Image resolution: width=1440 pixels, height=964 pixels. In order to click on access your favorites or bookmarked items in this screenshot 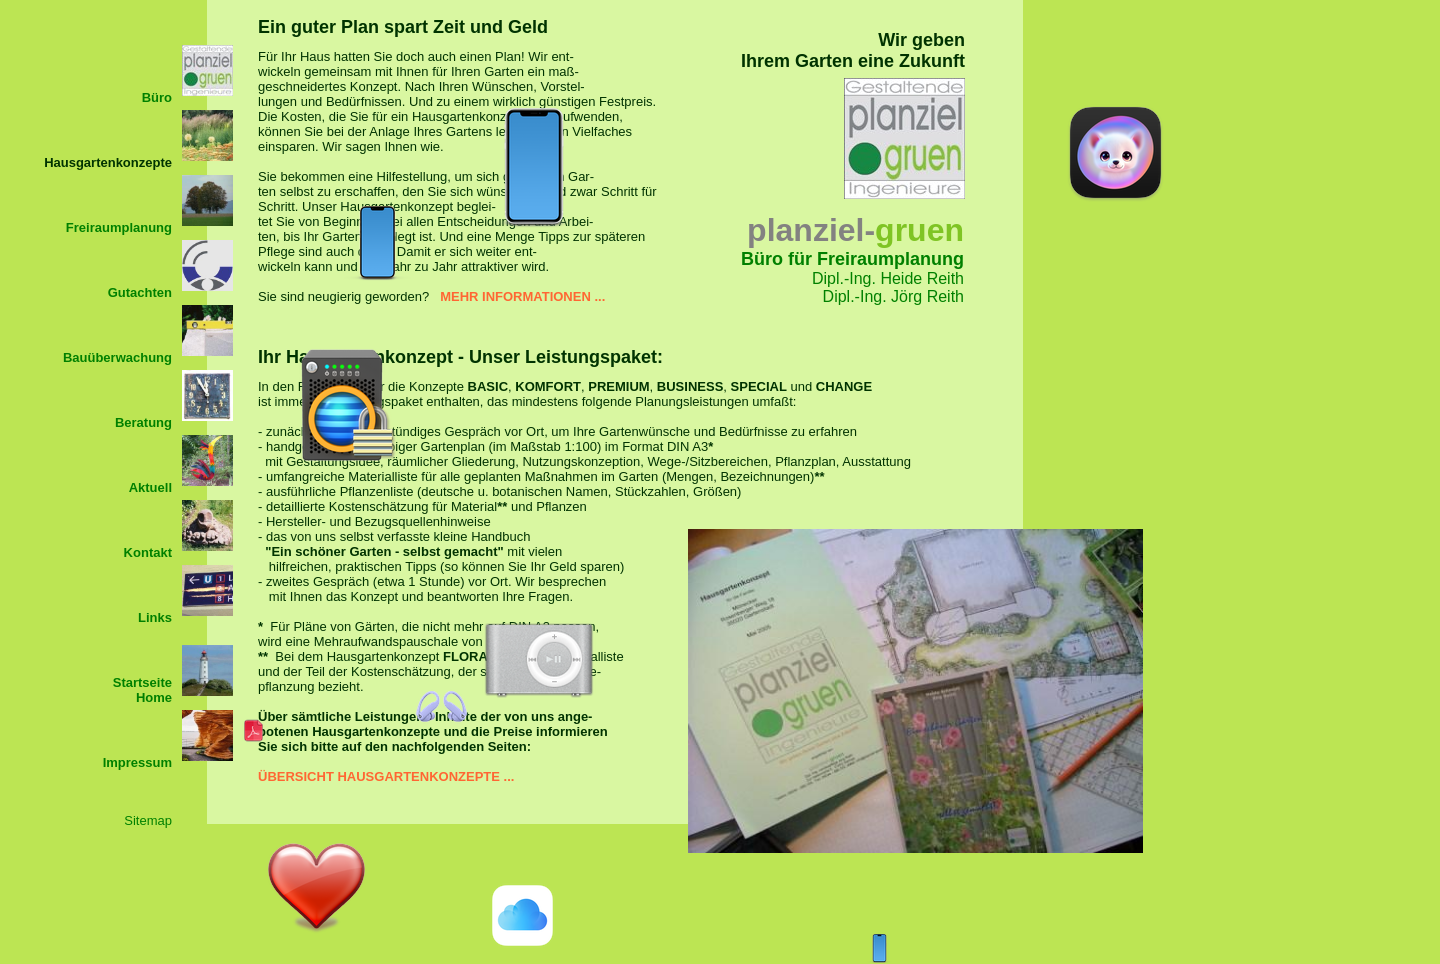, I will do `click(316, 880)`.